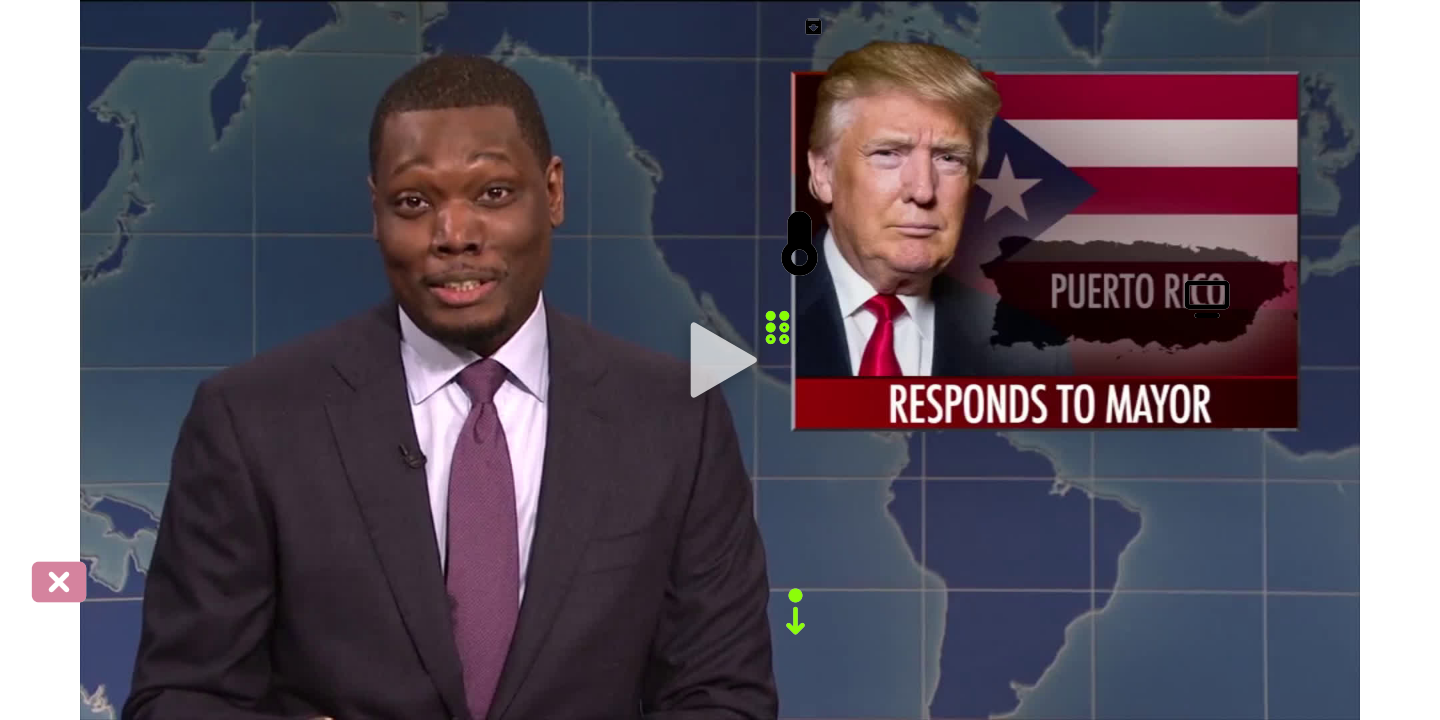 This screenshot has height=720, width=1440. Describe the element at coordinates (813, 26) in the screenshot. I see `archive selected items` at that location.